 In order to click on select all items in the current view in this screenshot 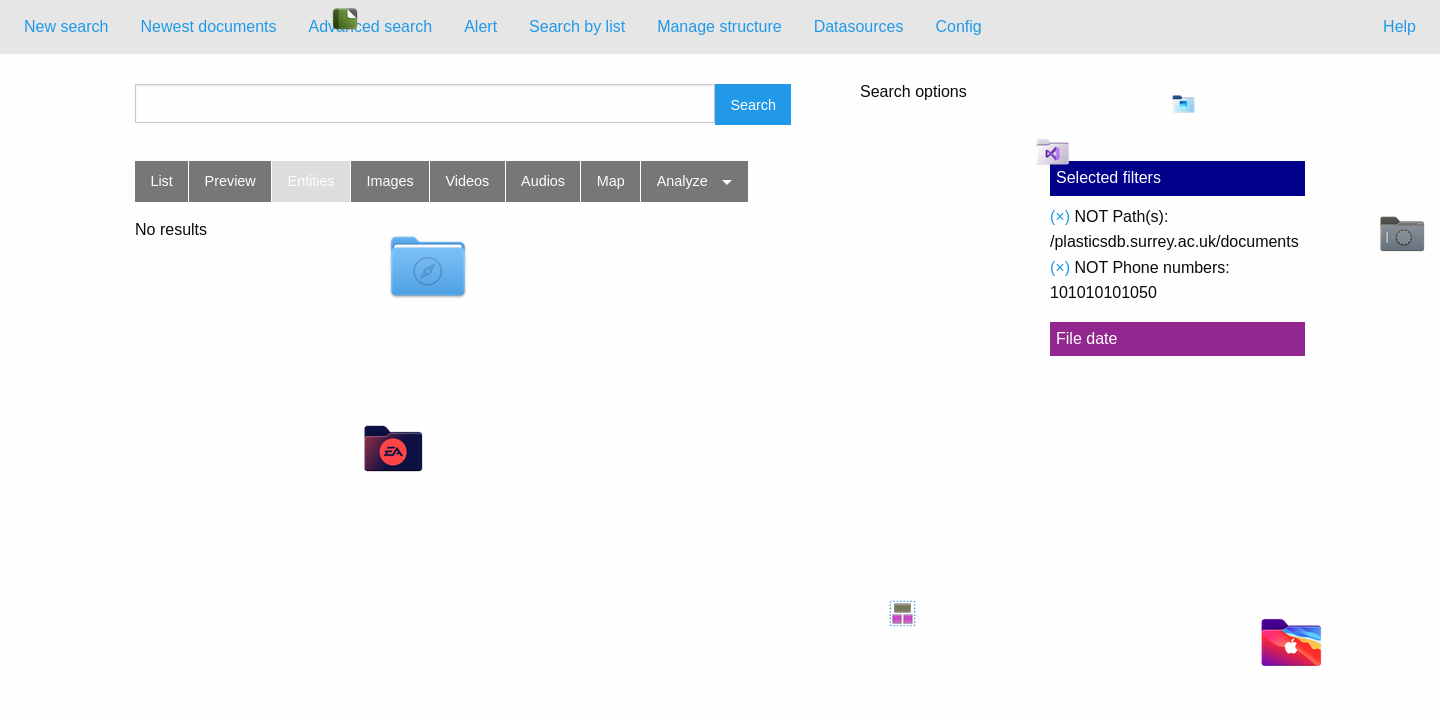, I will do `click(902, 613)`.